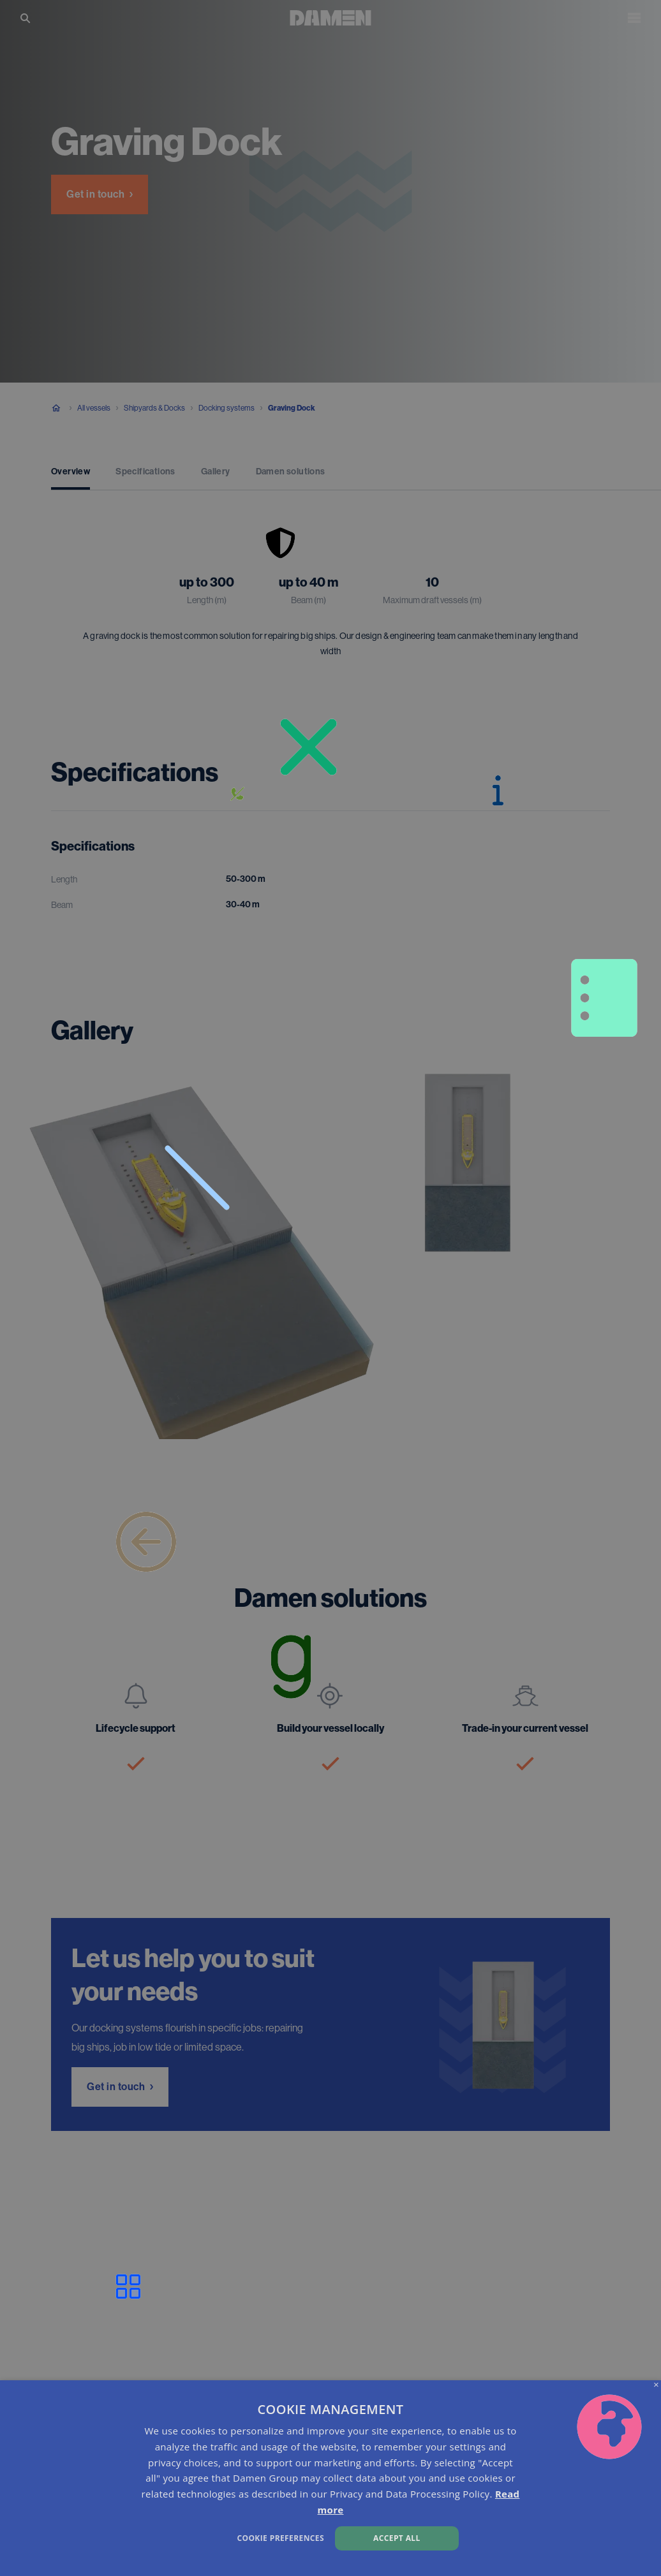  What do you see at coordinates (128, 2287) in the screenshot?
I see `view all apps or applications` at bounding box center [128, 2287].